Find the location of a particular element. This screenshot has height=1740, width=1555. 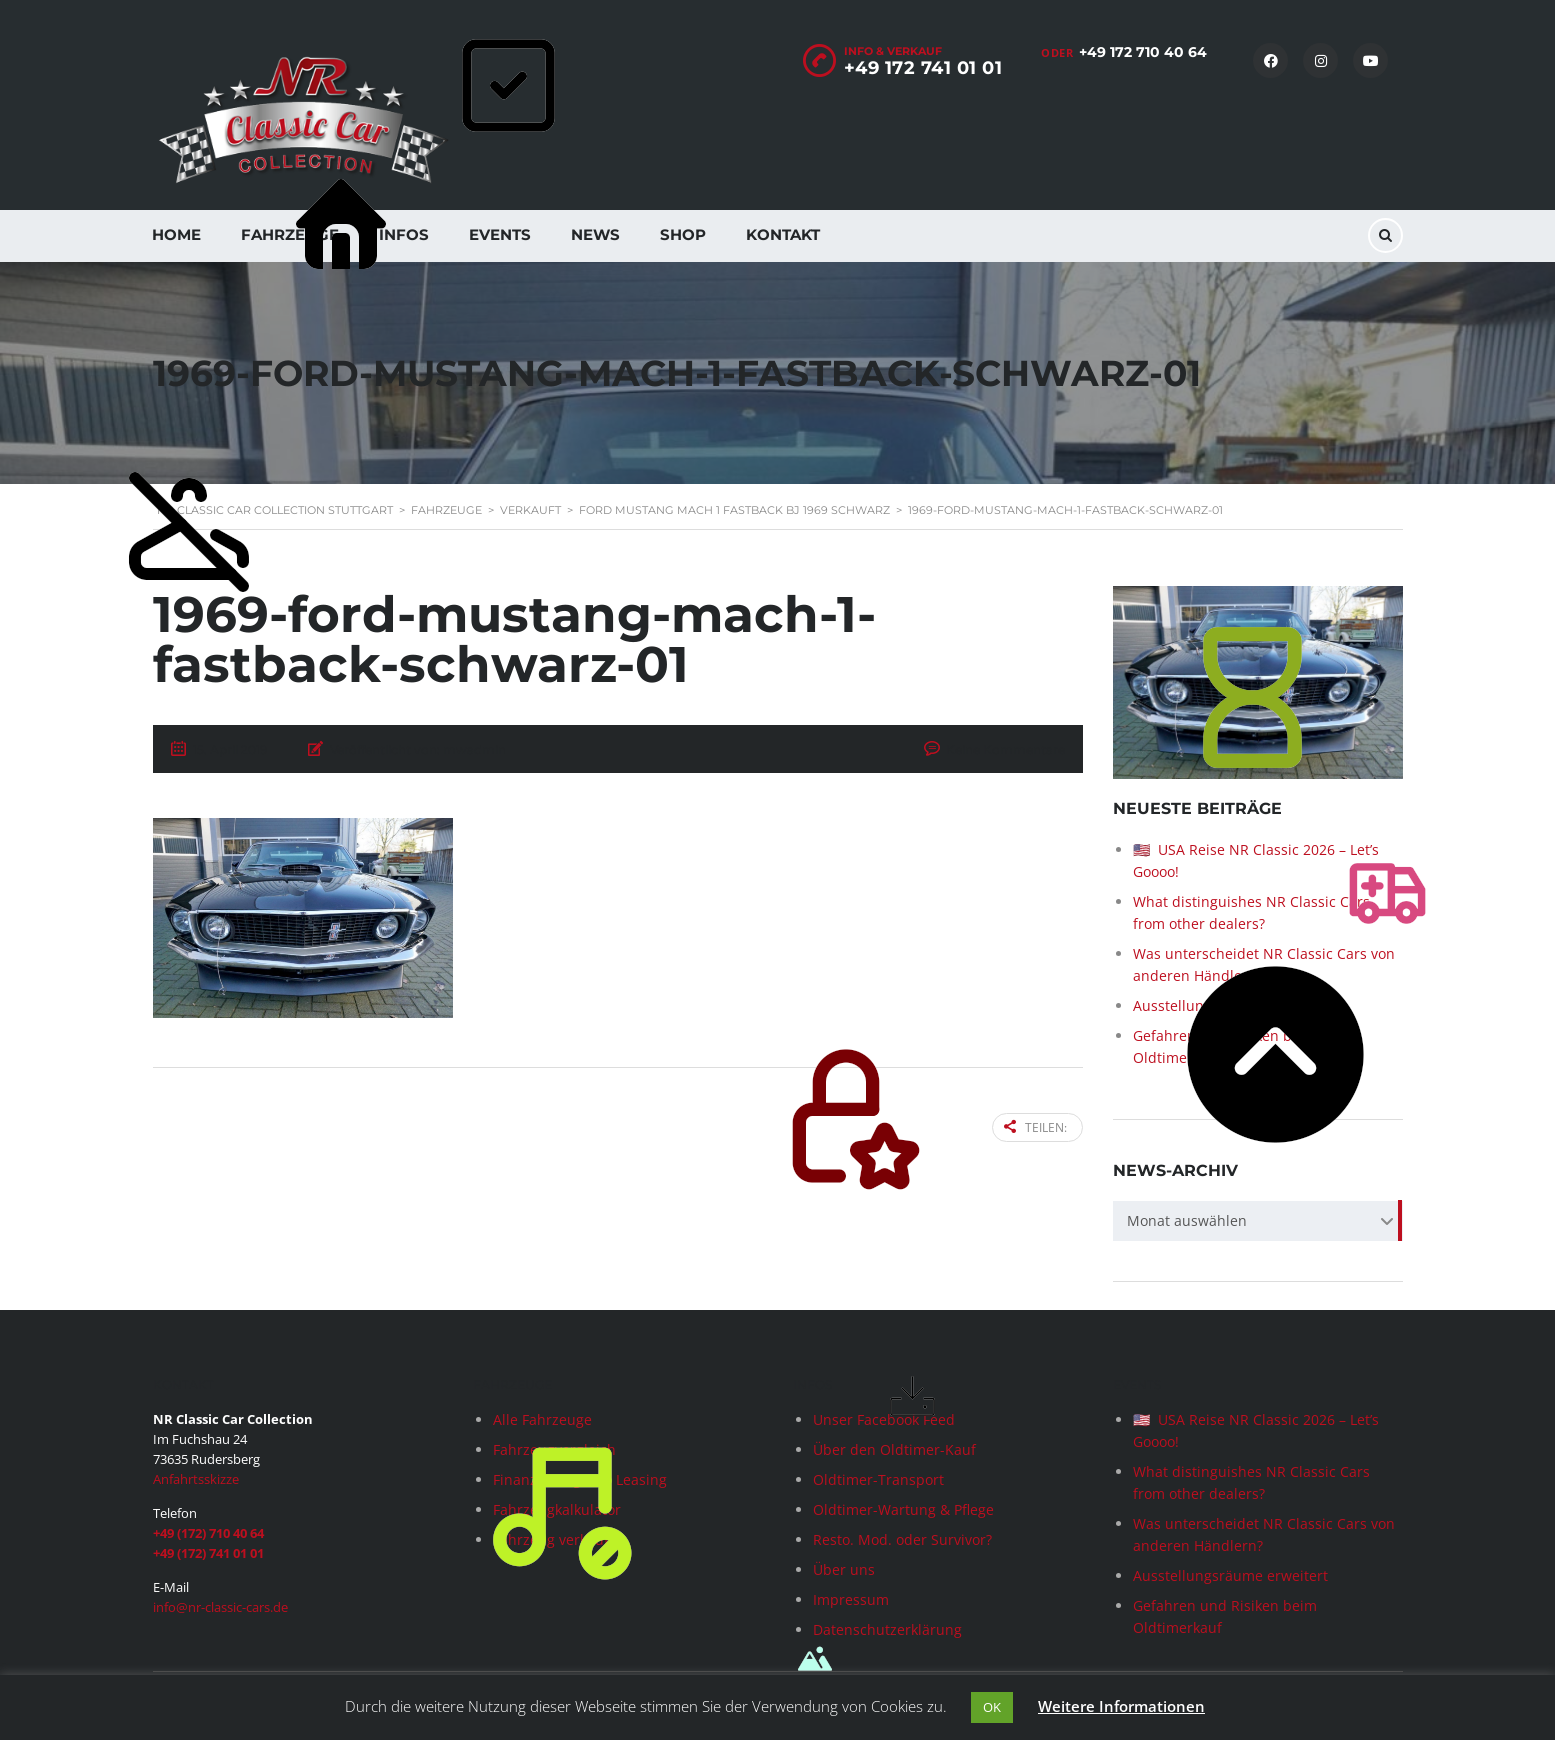

scroll to top of page is located at coordinates (1275, 1054).